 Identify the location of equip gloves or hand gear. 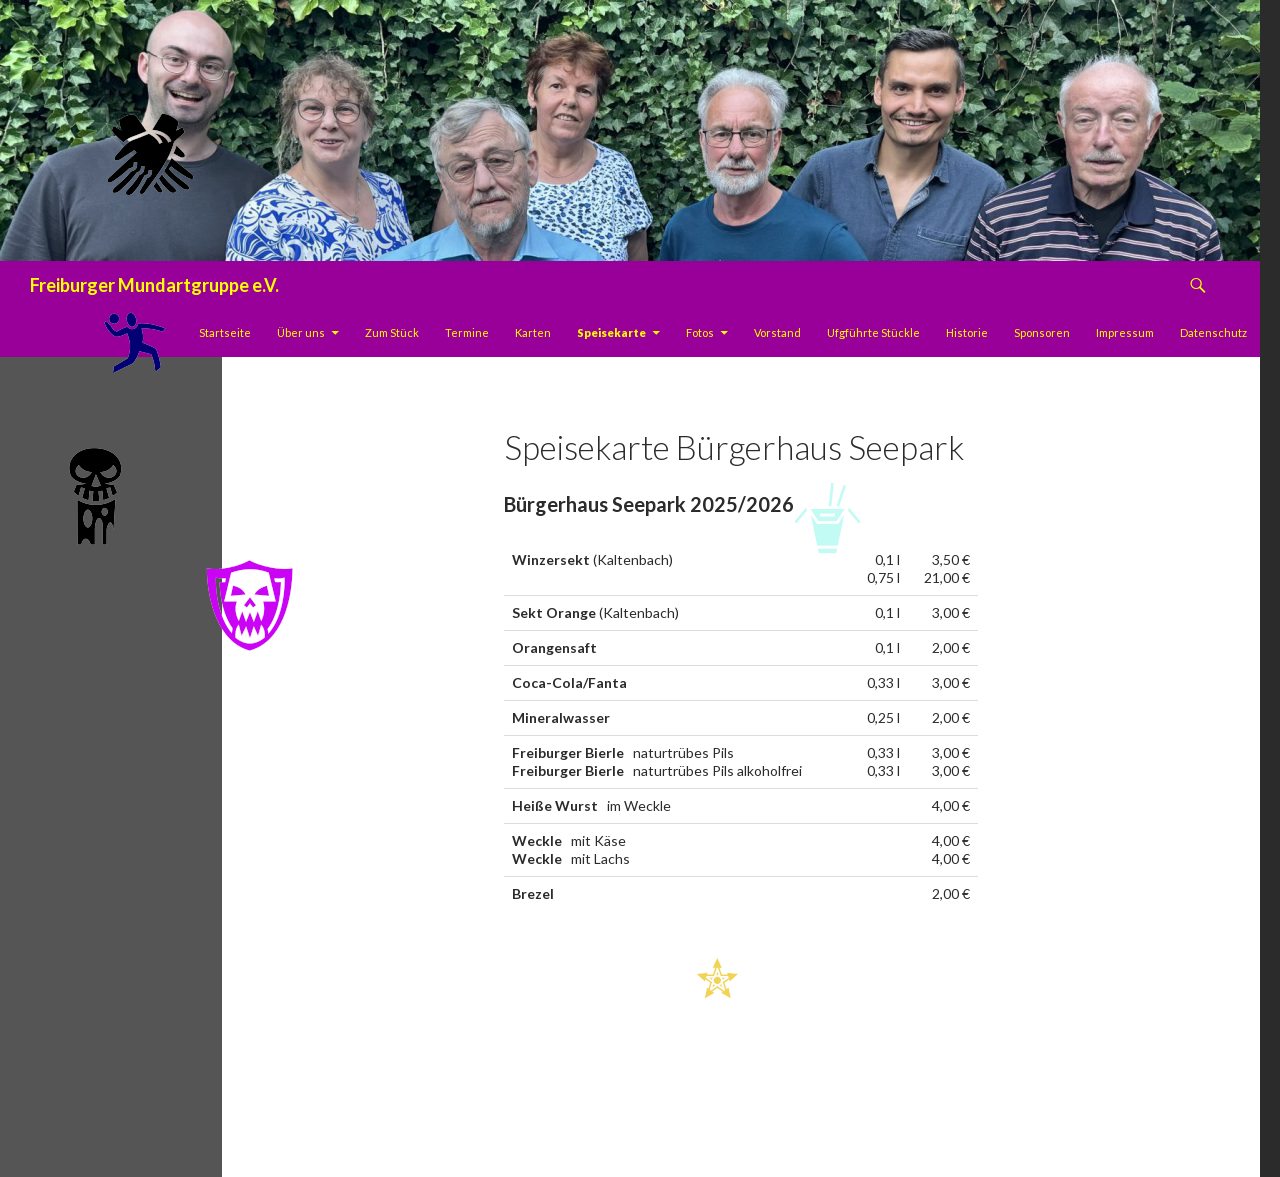
(150, 154).